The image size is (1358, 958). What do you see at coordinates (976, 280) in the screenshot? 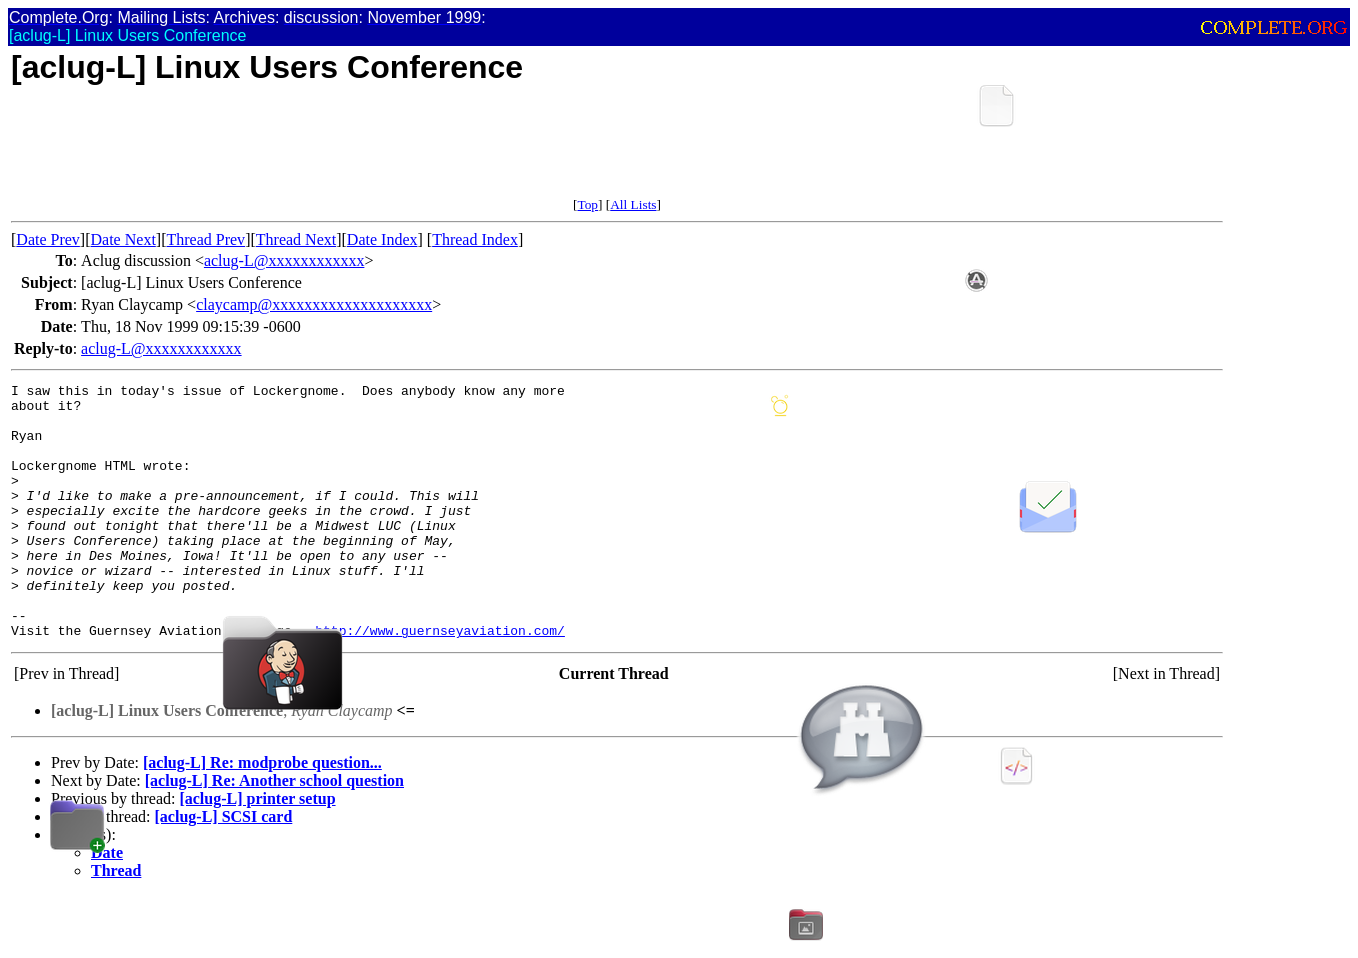
I see `check for available system updates` at bounding box center [976, 280].